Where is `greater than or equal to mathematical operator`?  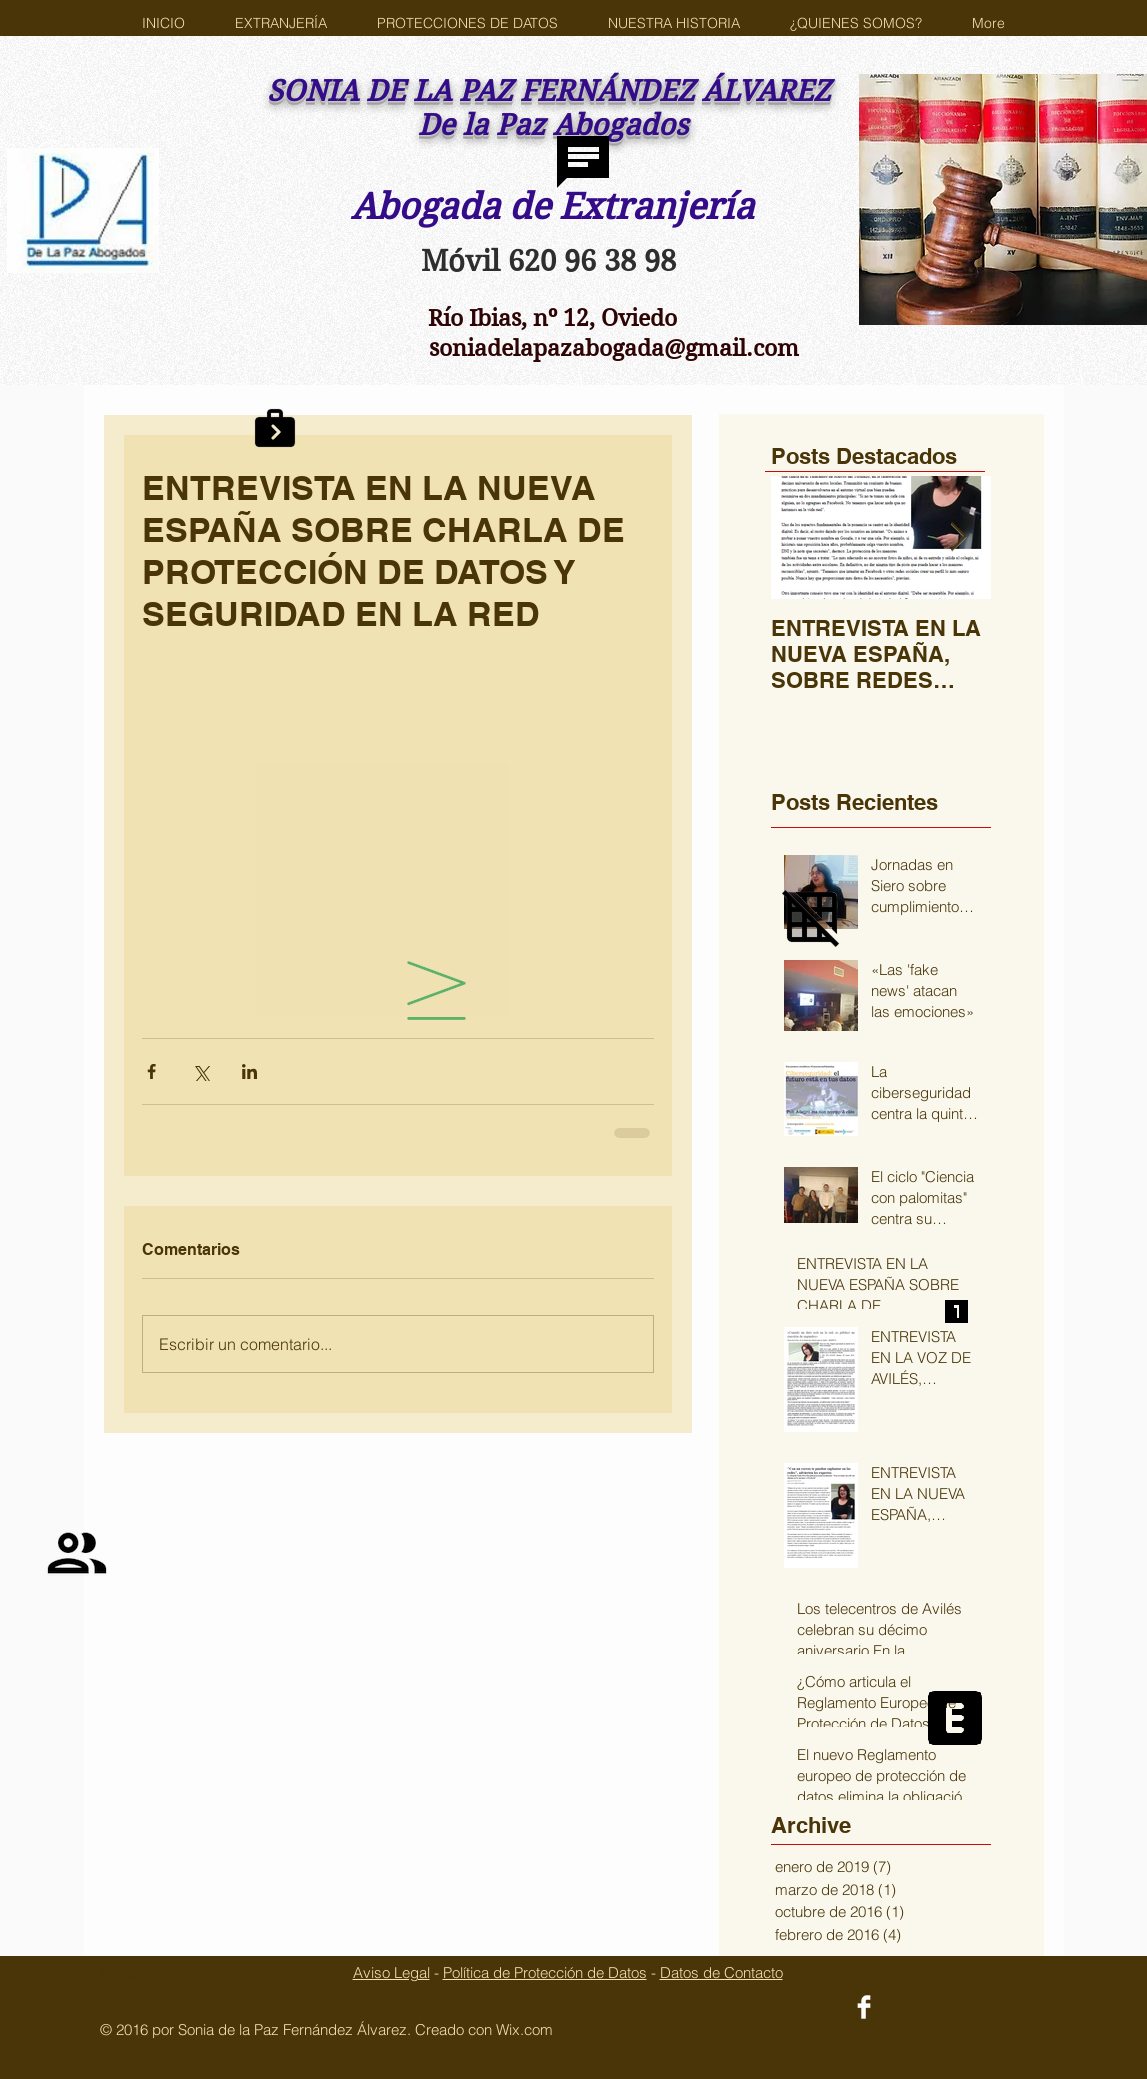
greater than or equal to mathematical operator is located at coordinates (435, 992).